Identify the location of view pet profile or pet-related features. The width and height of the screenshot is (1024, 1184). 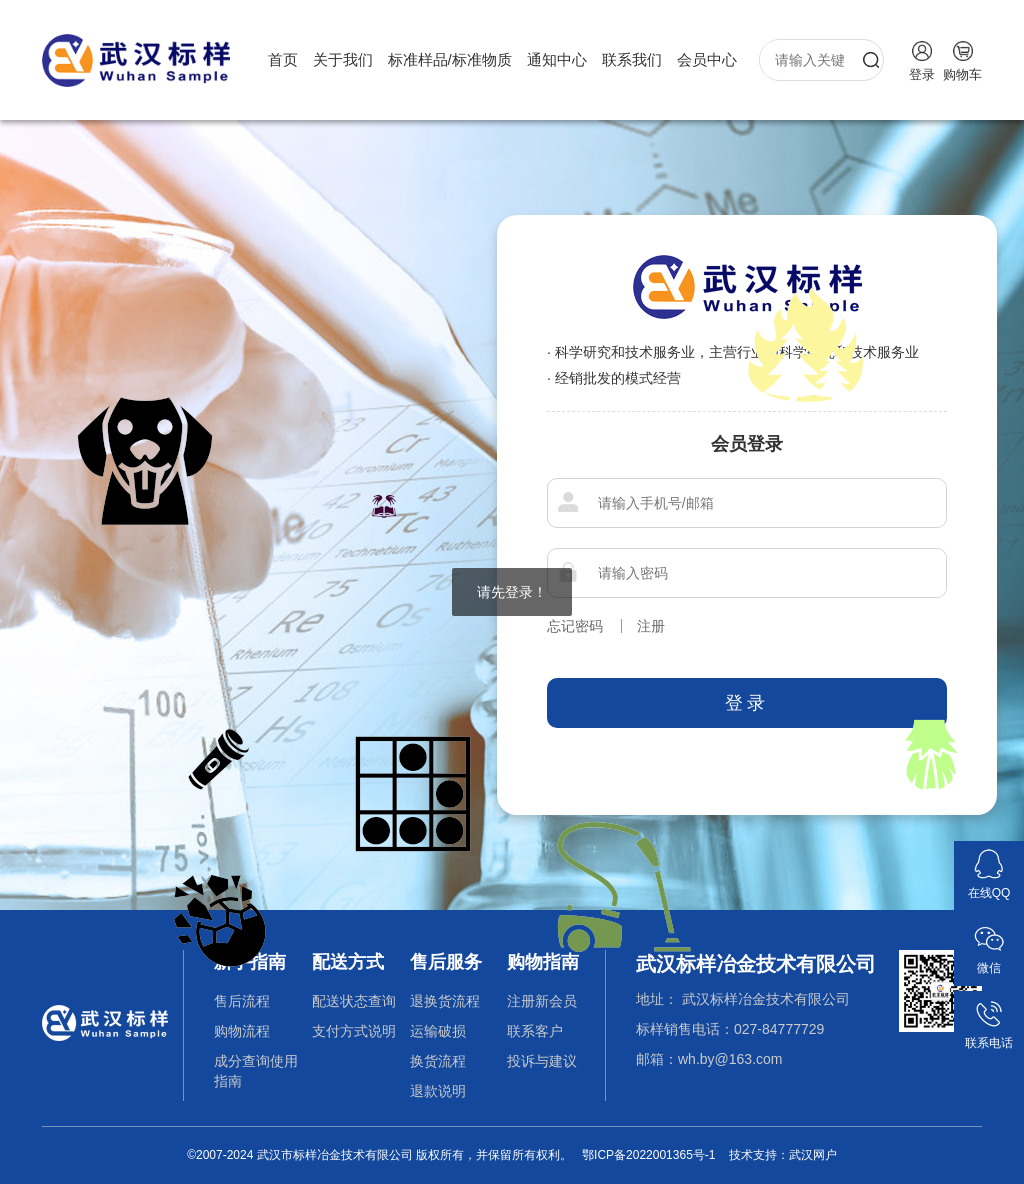
(145, 458).